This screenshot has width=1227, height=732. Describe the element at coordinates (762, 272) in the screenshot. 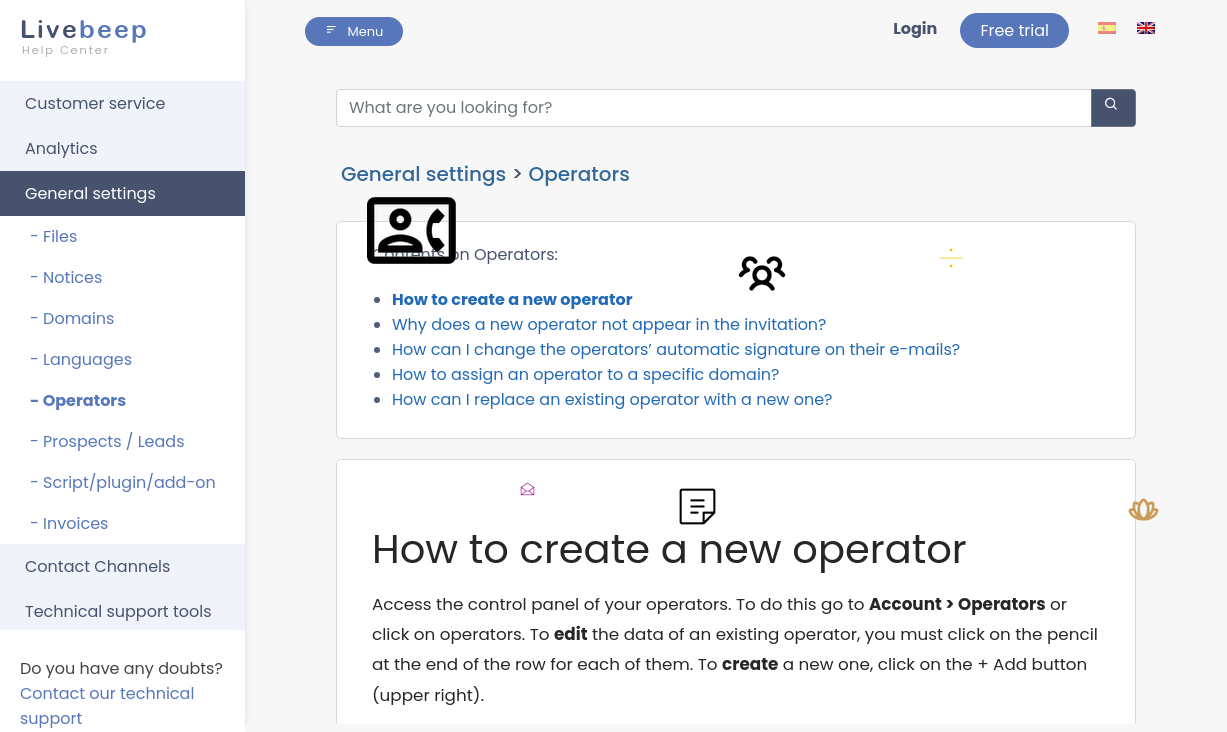

I see `view group members or team` at that location.